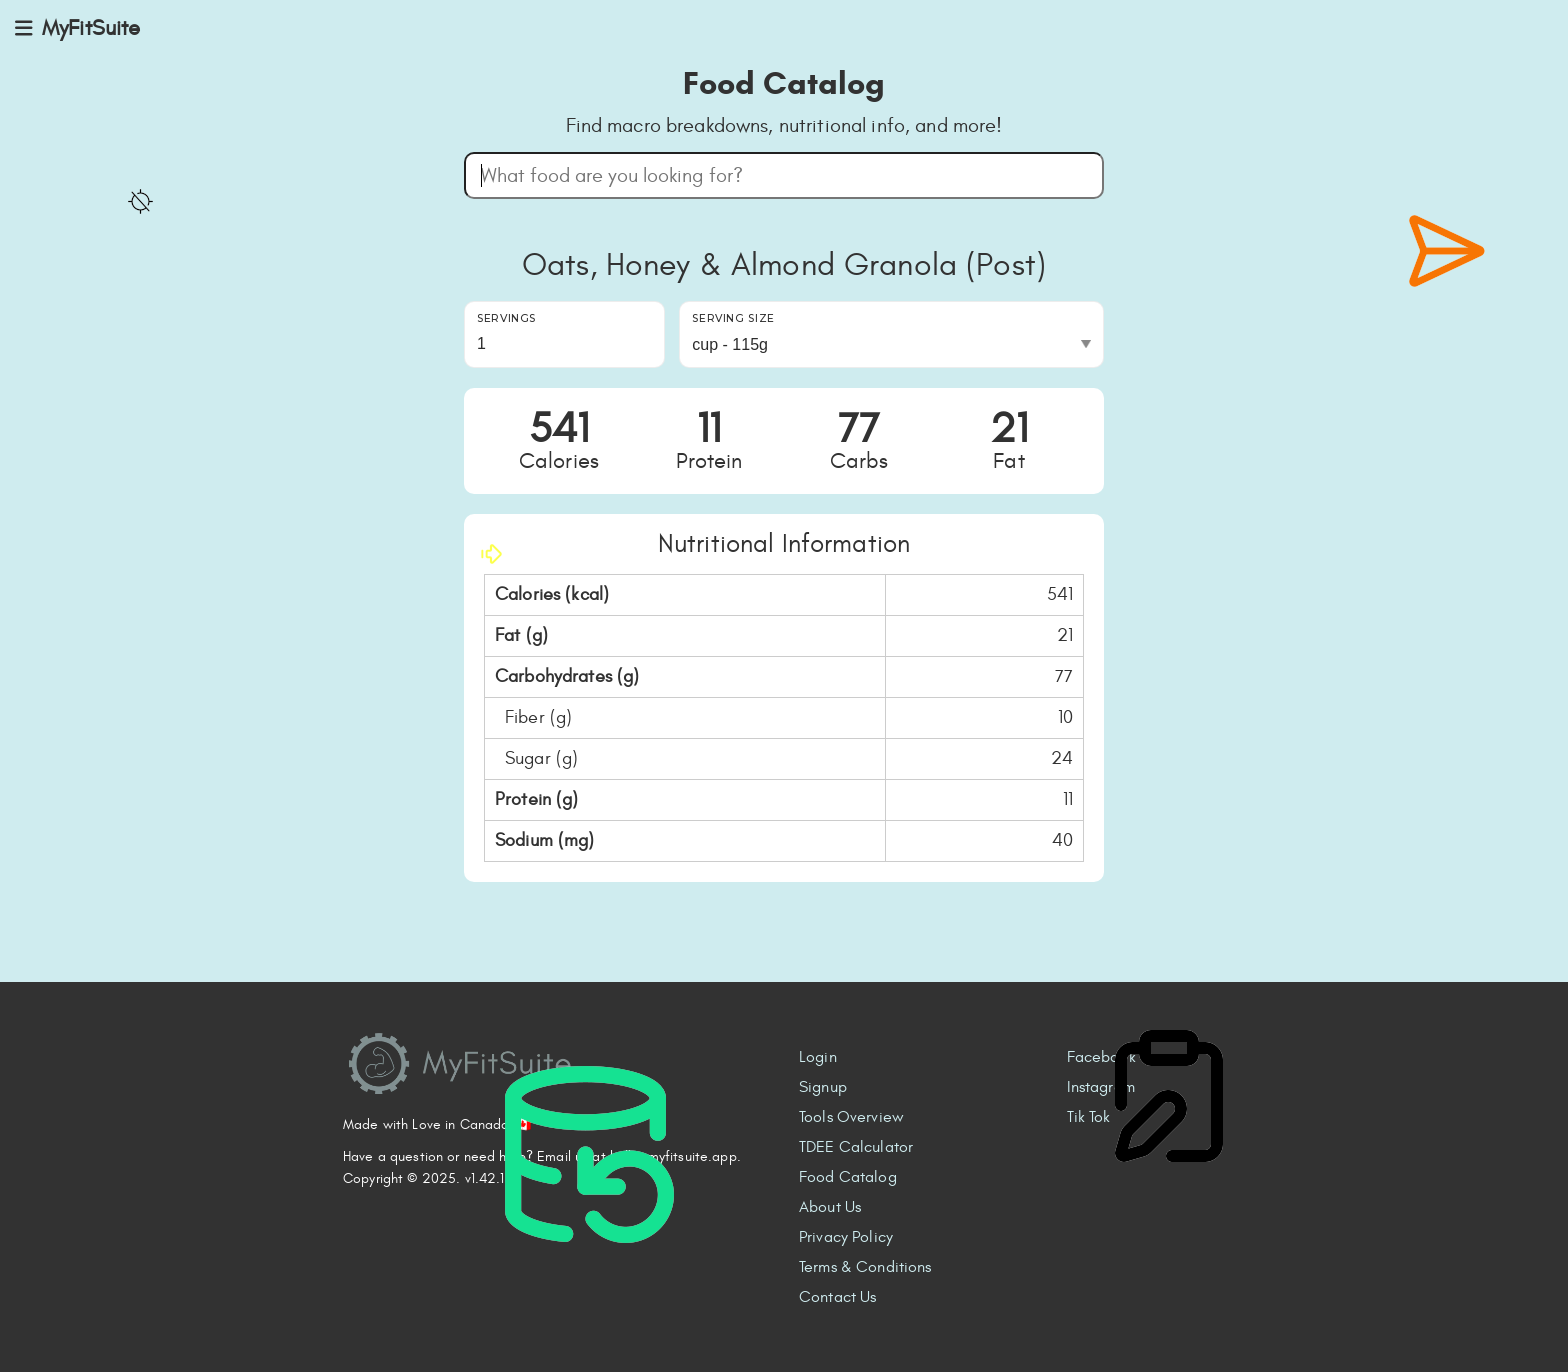 This screenshot has height=1372, width=1568. I want to click on edit clipboard contents, so click(1169, 1096).